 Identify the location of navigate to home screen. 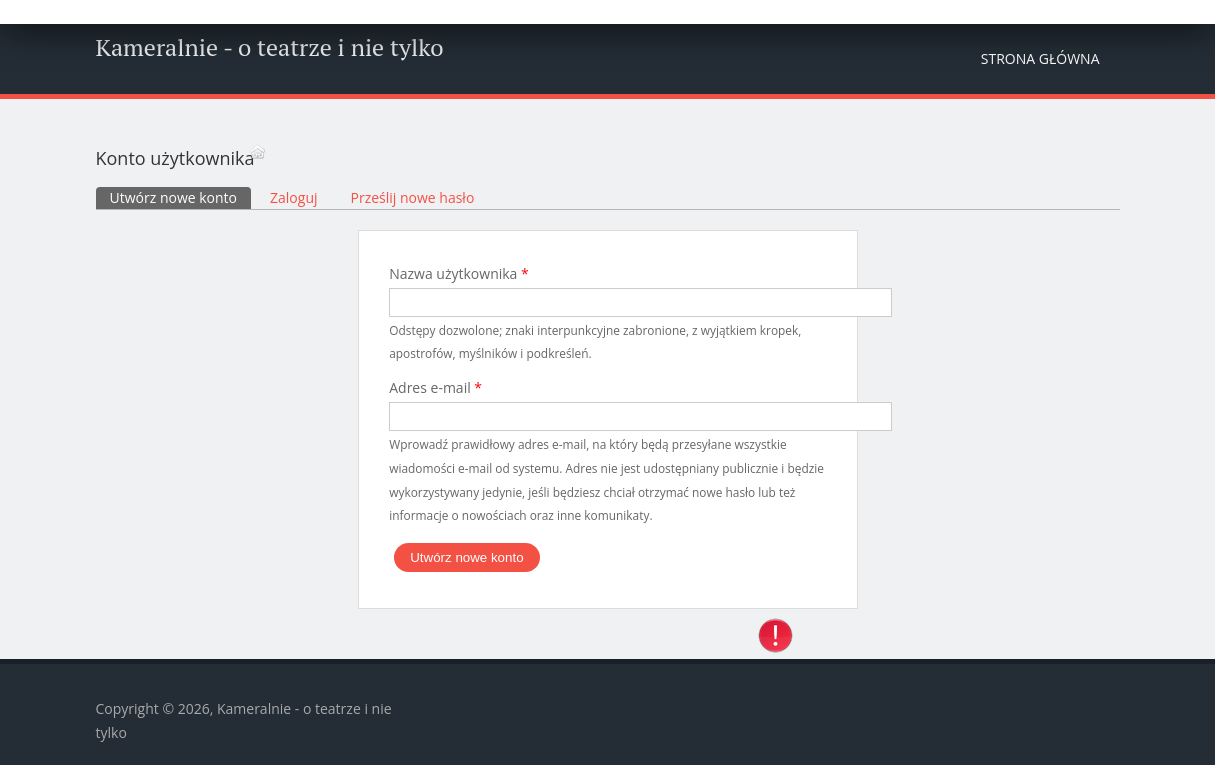
(257, 151).